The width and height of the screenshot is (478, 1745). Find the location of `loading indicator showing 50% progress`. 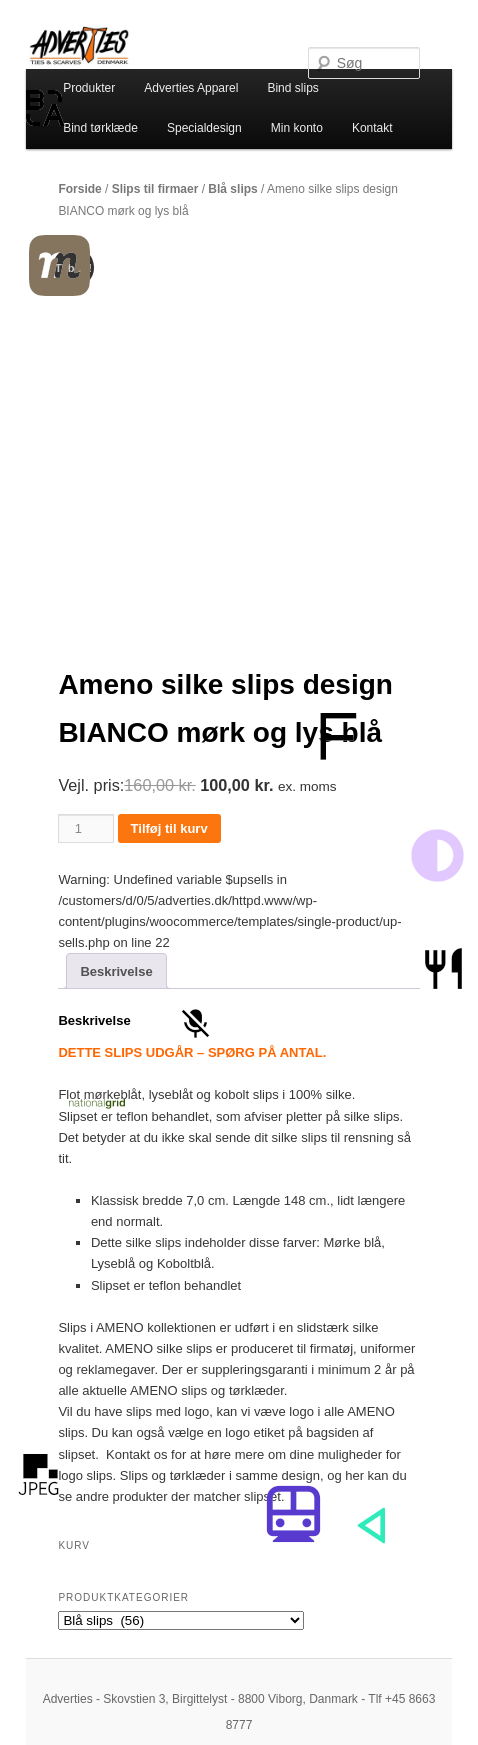

loading indicator showing 50% progress is located at coordinates (437, 855).